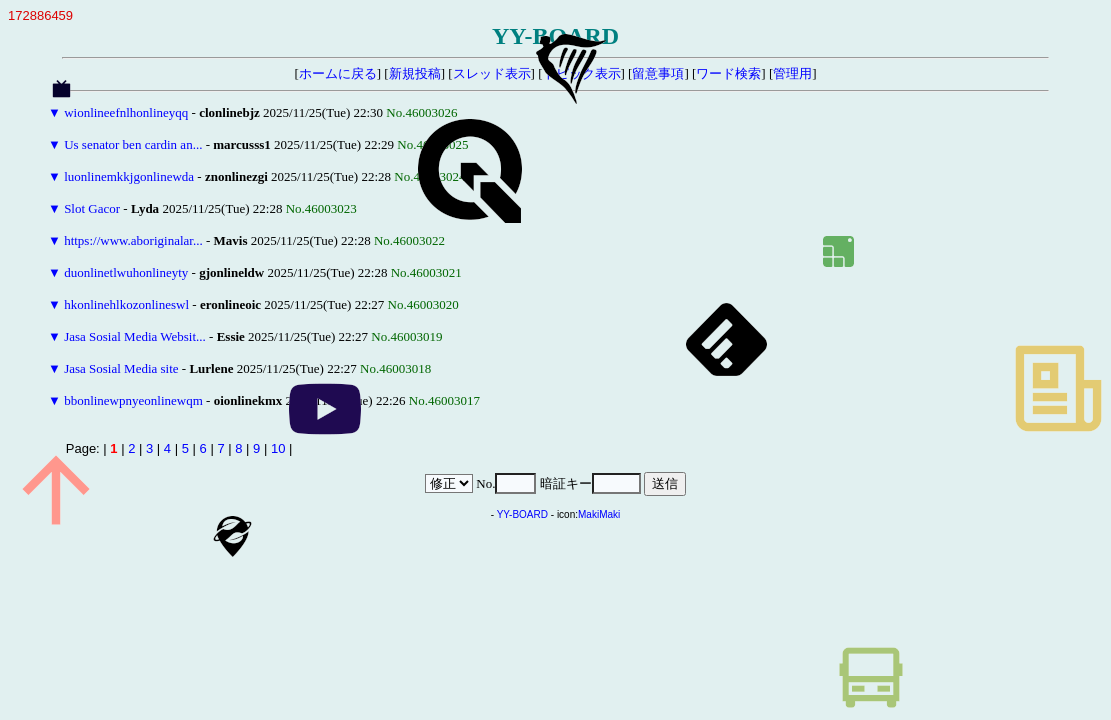 This screenshot has height=720, width=1111. Describe the element at coordinates (232, 536) in the screenshot. I see `open organic maps app` at that location.